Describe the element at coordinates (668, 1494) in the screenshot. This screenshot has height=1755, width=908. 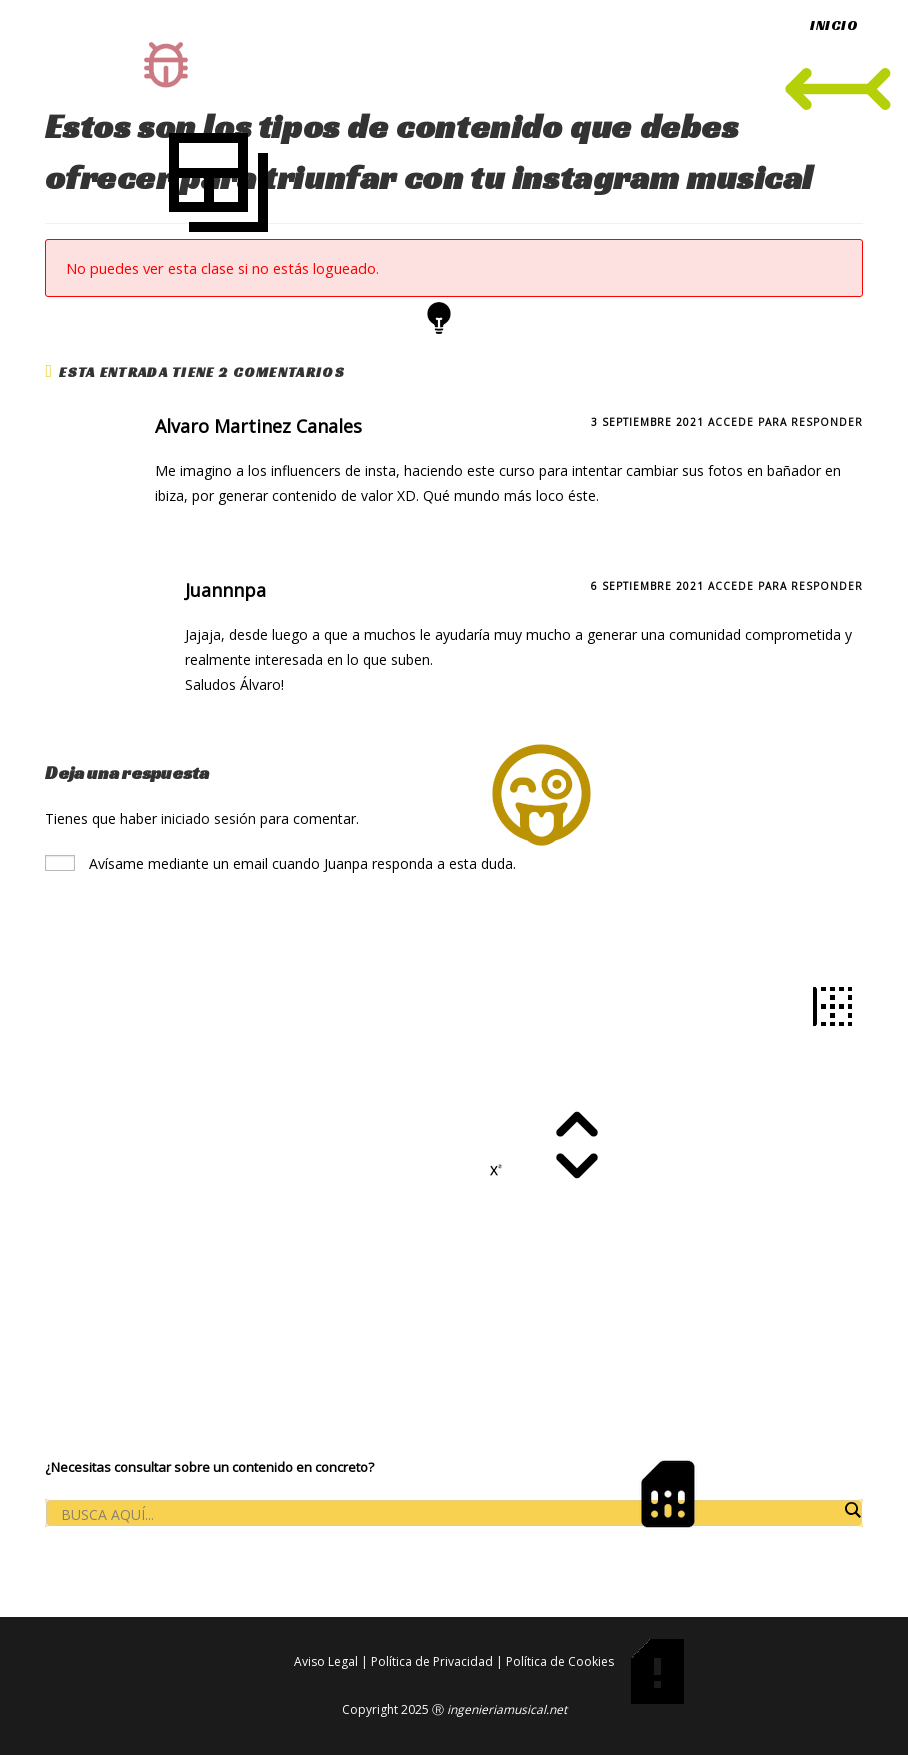
I see `manage sim card settings` at that location.